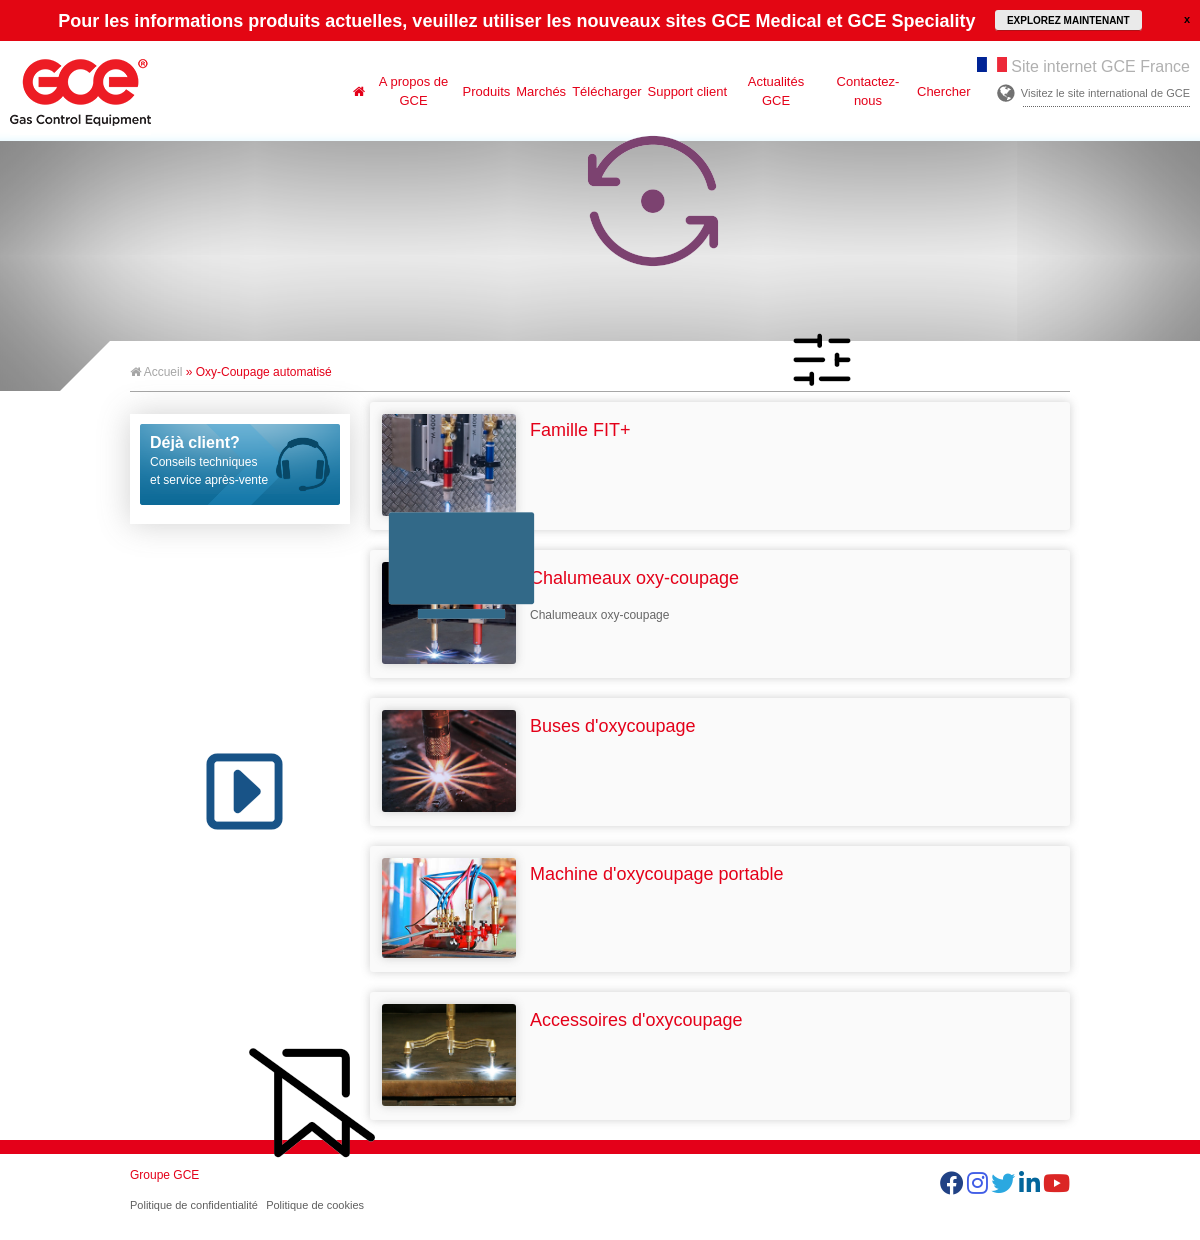  I want to click on adjust settings or preferences, so click(822, 359).